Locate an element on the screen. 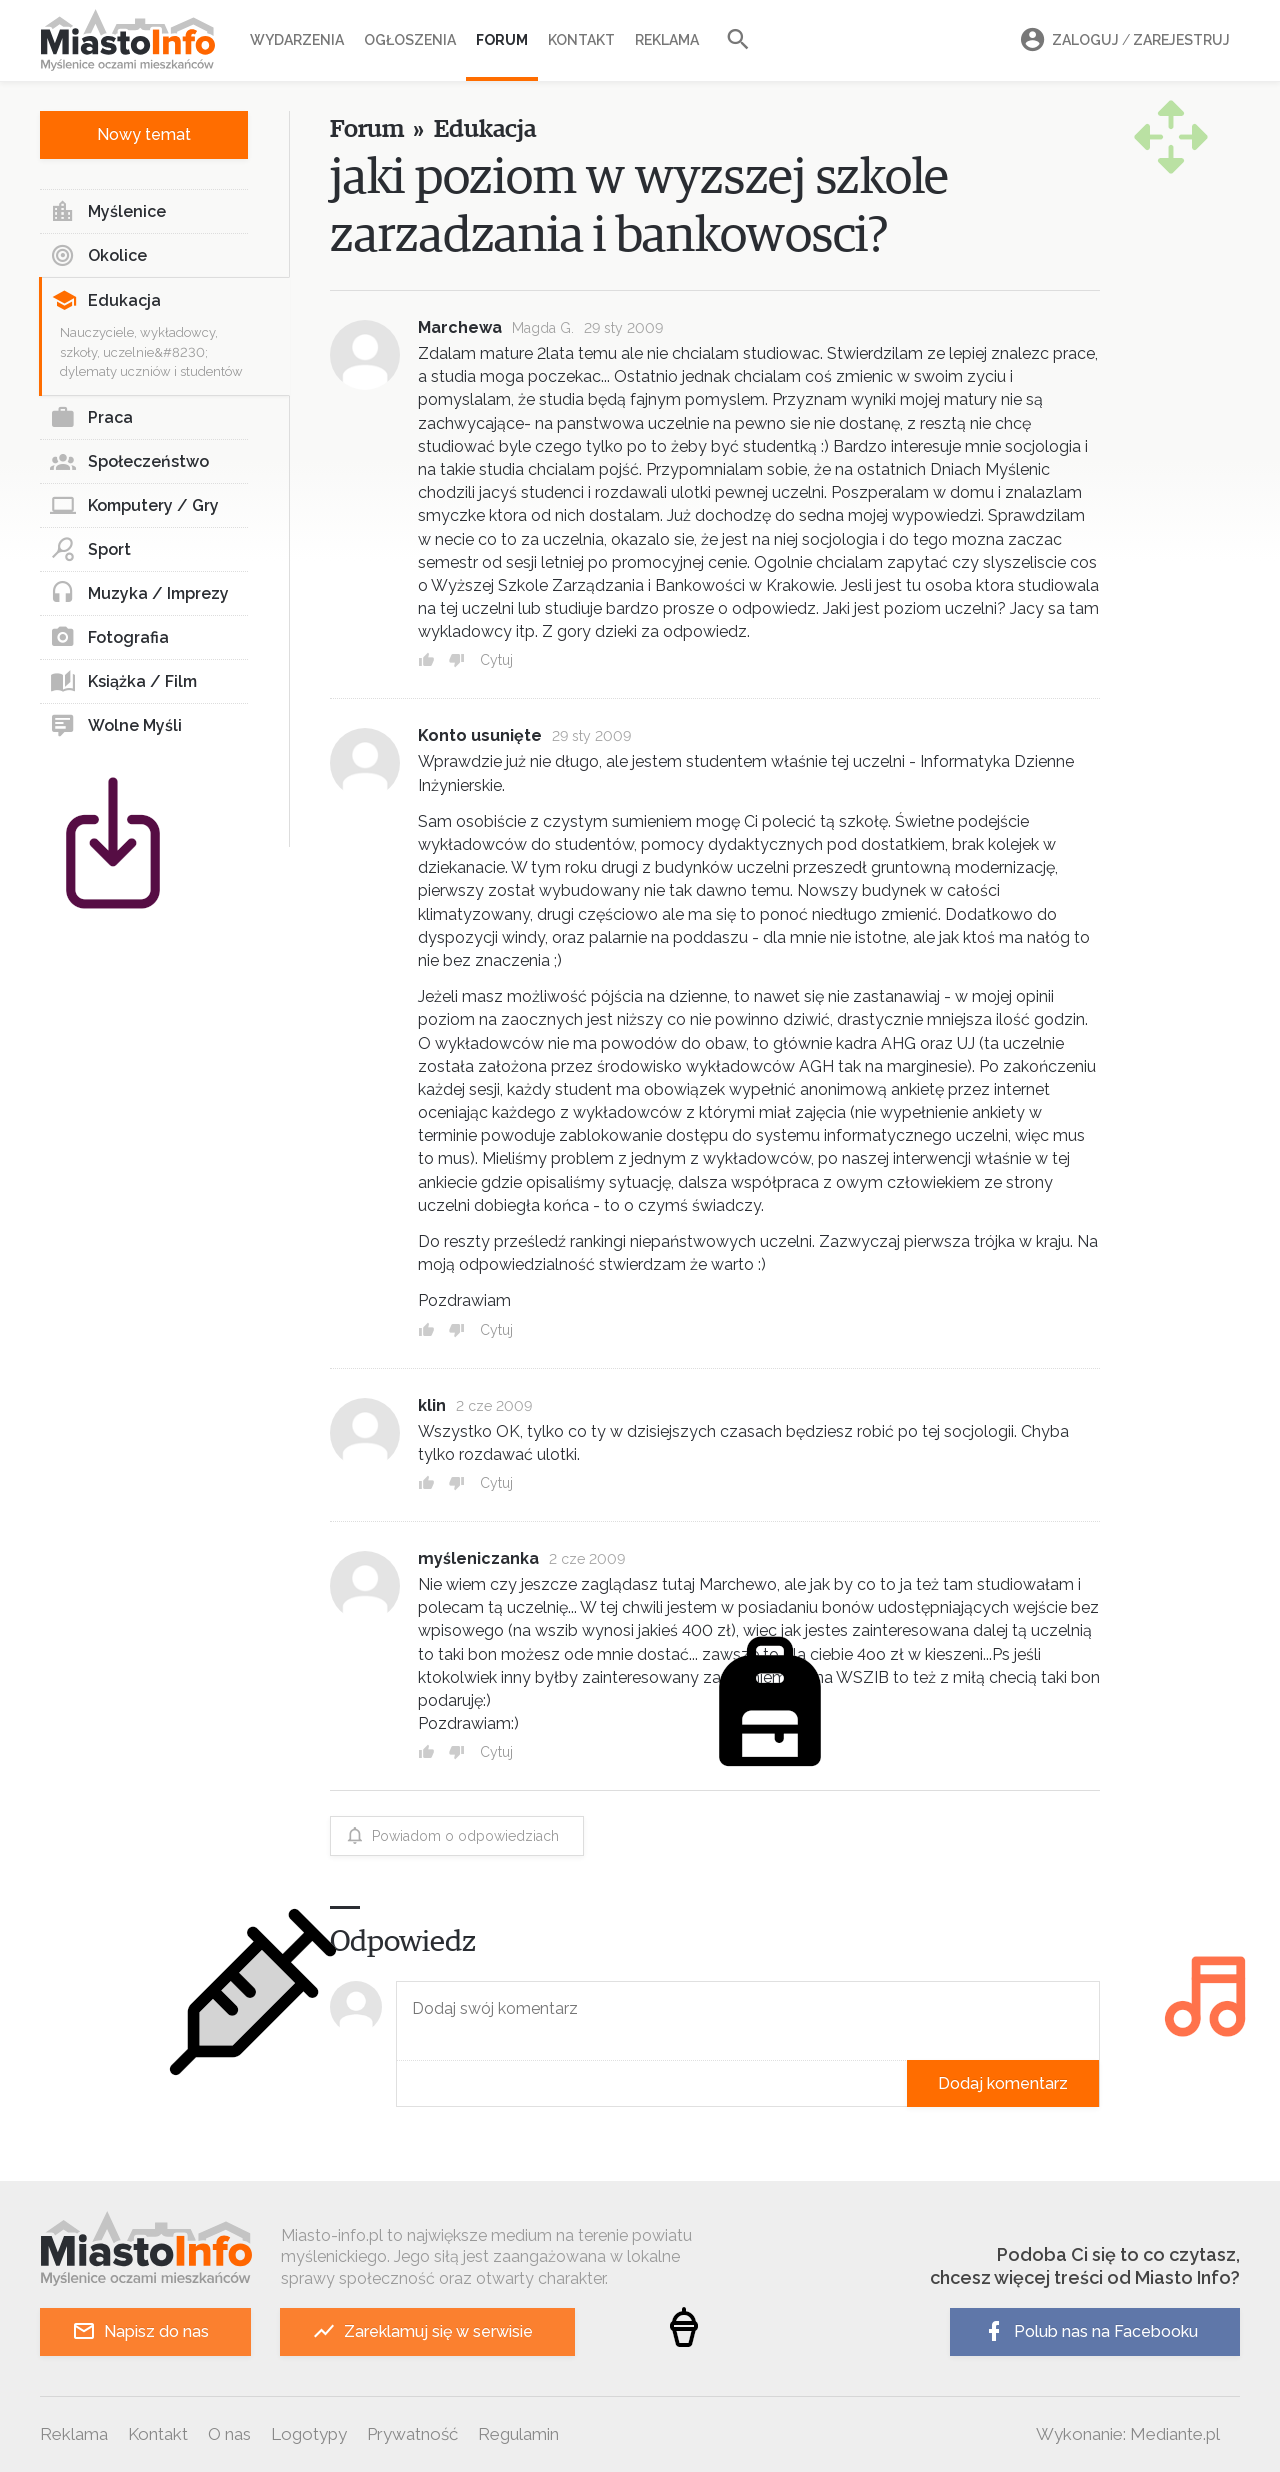 Image resolution: width=1280 pixels, height=2472 pixels. expand content to fullscreen is located at coordinates (1171, 137).